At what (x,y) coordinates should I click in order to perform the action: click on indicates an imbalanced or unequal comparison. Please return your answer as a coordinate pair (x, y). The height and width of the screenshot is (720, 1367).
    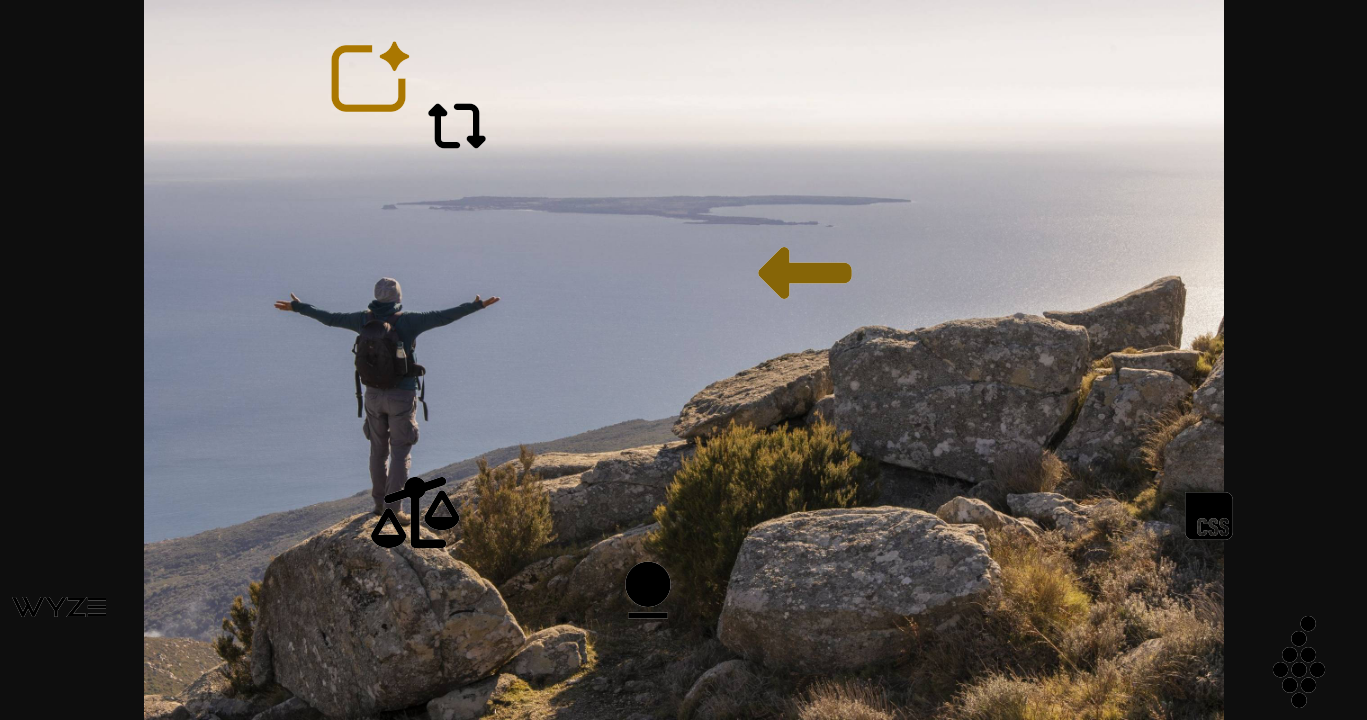
    Looking at the image, I should click on (415, 512).